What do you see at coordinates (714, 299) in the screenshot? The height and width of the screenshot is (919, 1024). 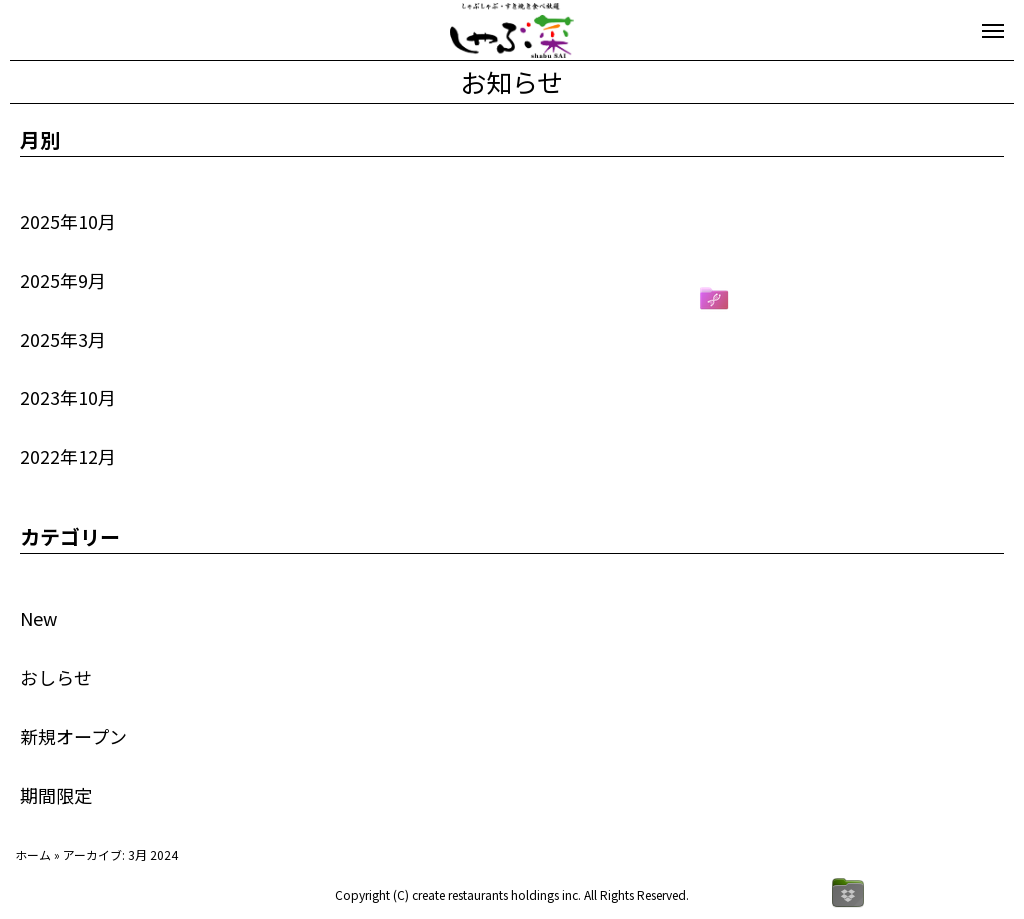 I see `open biology course files` at bounding box center [714, 299].